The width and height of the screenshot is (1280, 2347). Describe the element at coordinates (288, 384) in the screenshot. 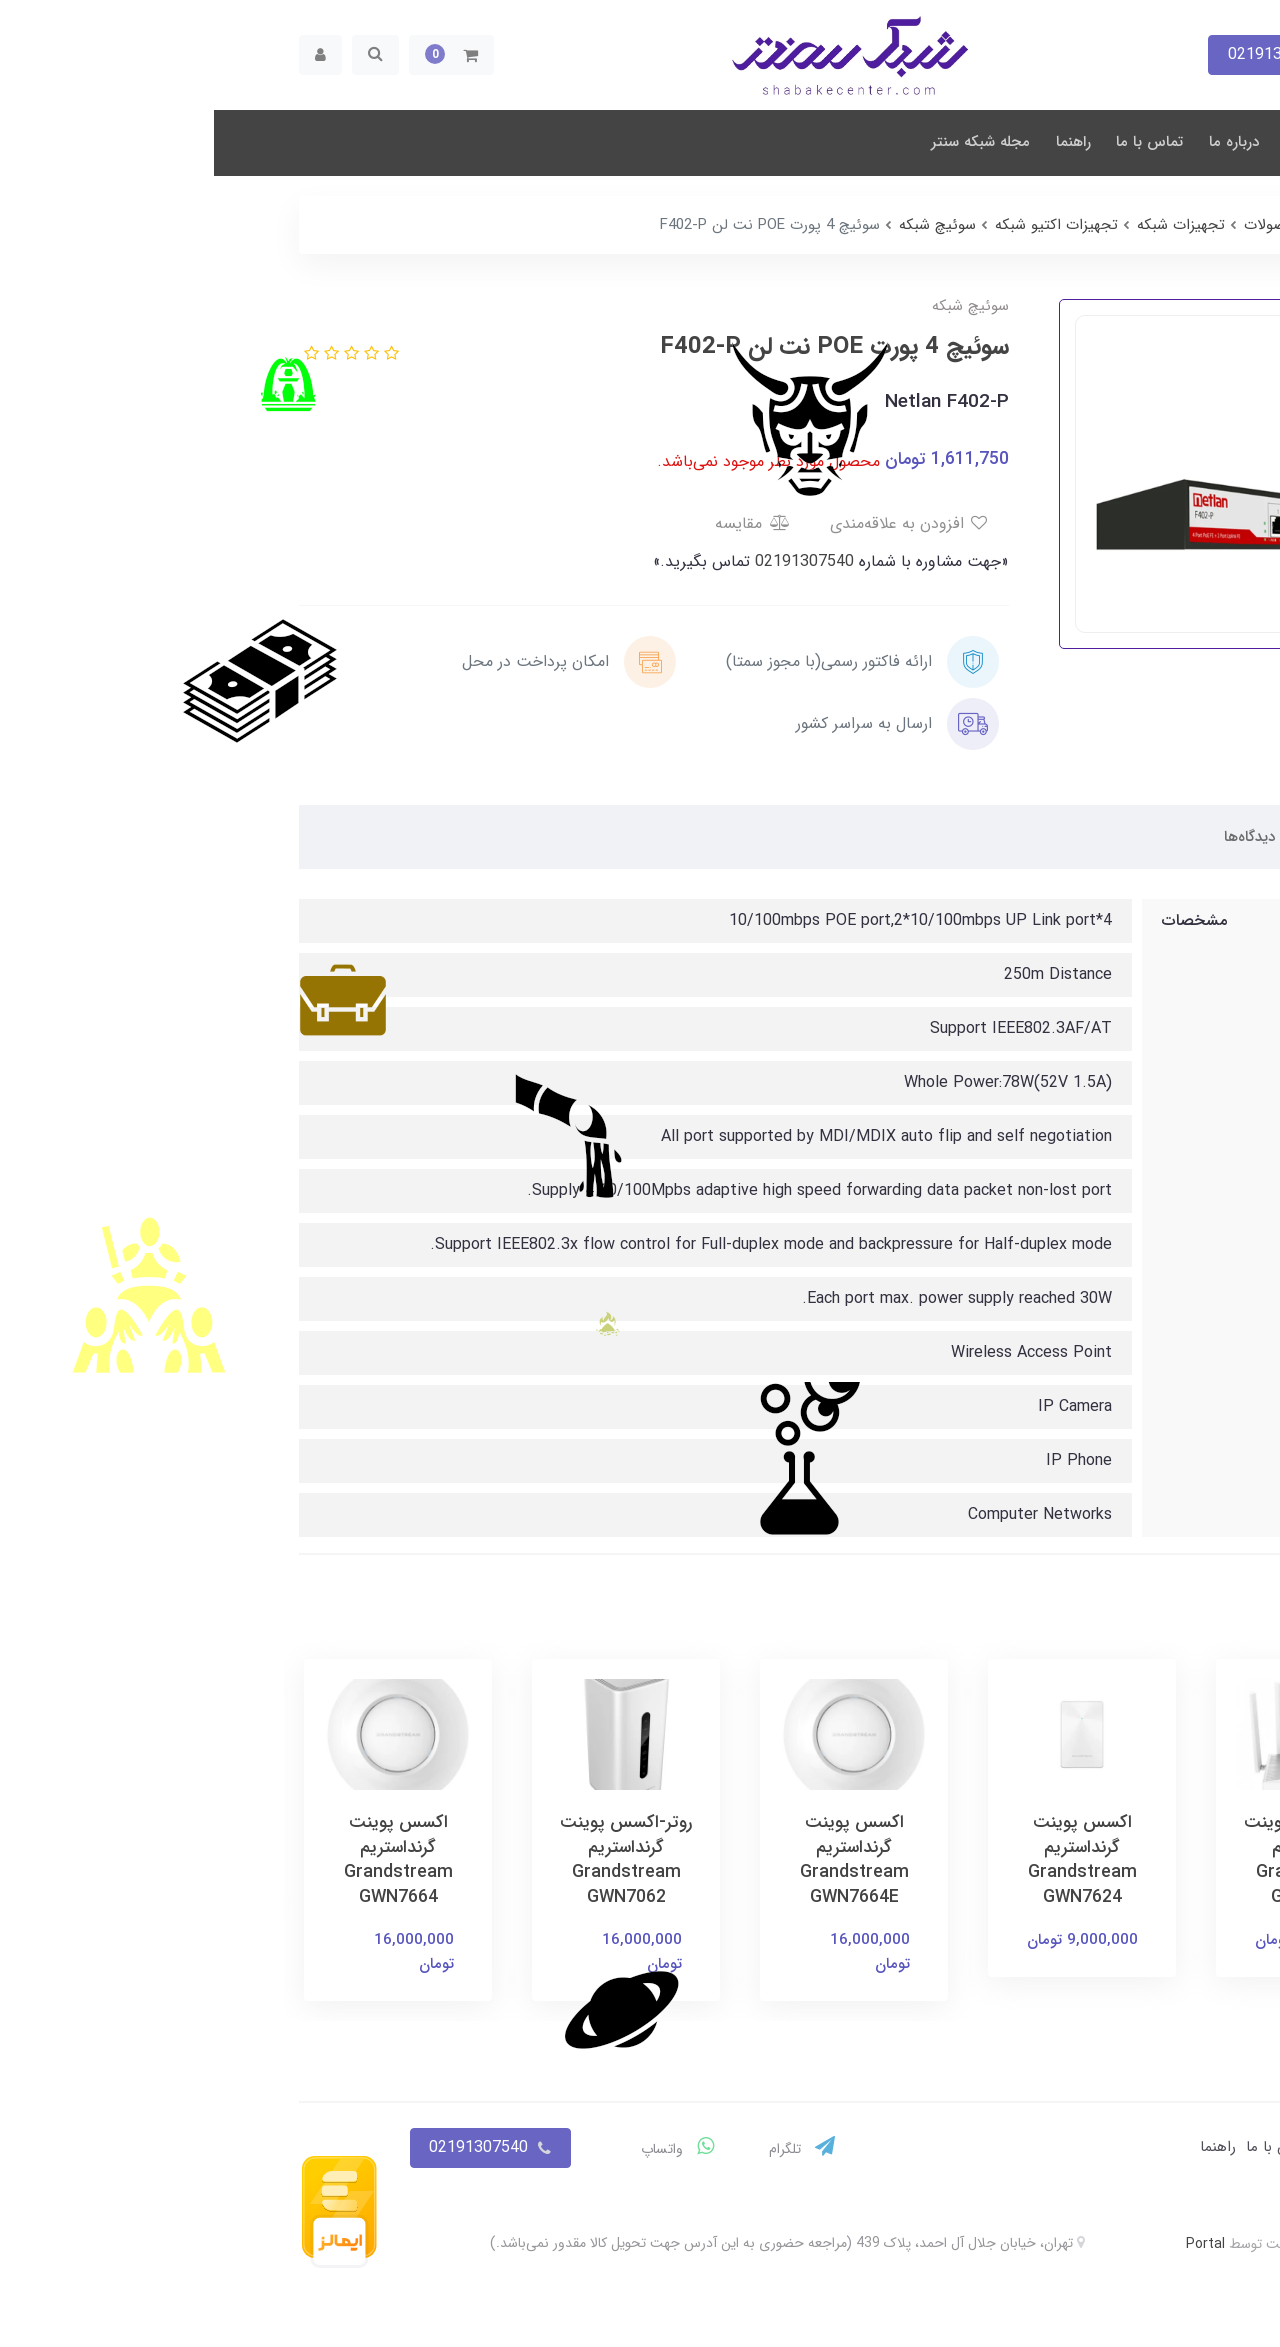

I see `locate nearby water fountains or drinking water` at that location.